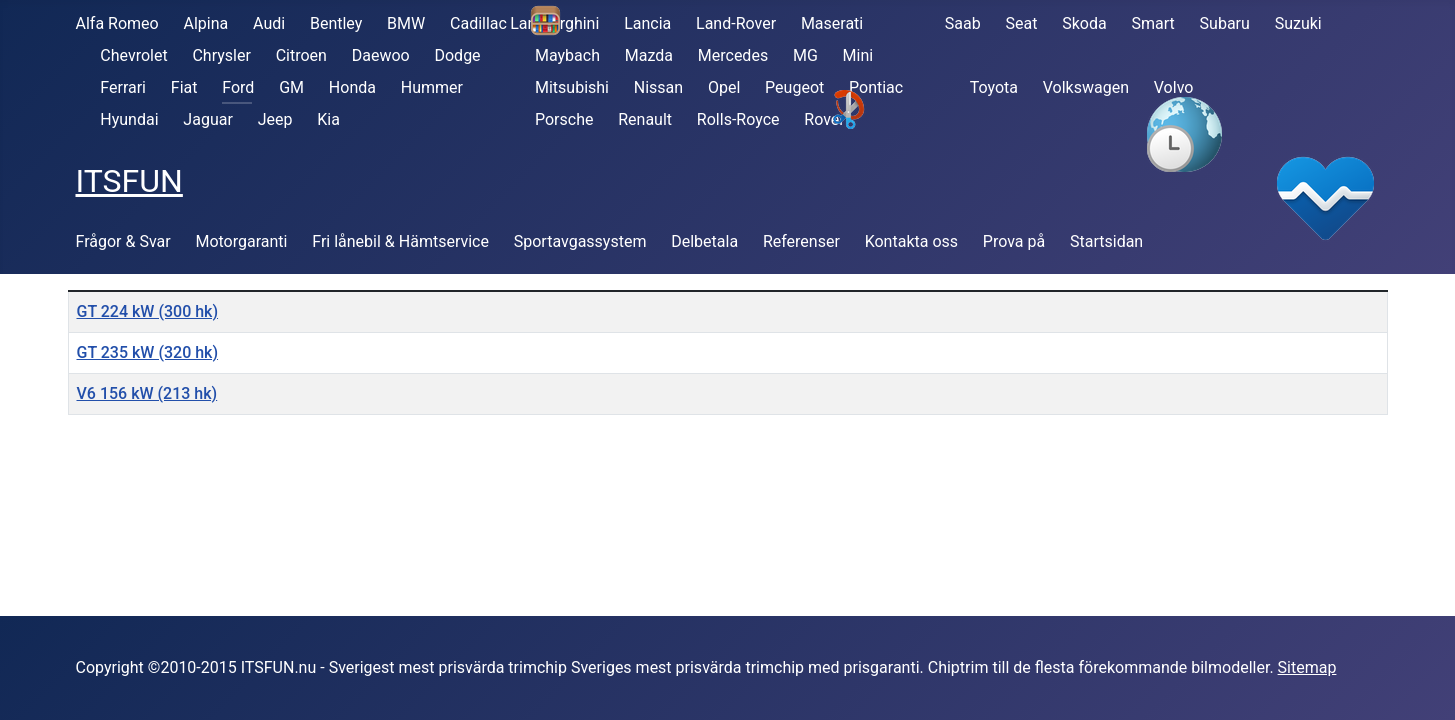  I want to click on view world clock or time zones, so click(1184, 134).